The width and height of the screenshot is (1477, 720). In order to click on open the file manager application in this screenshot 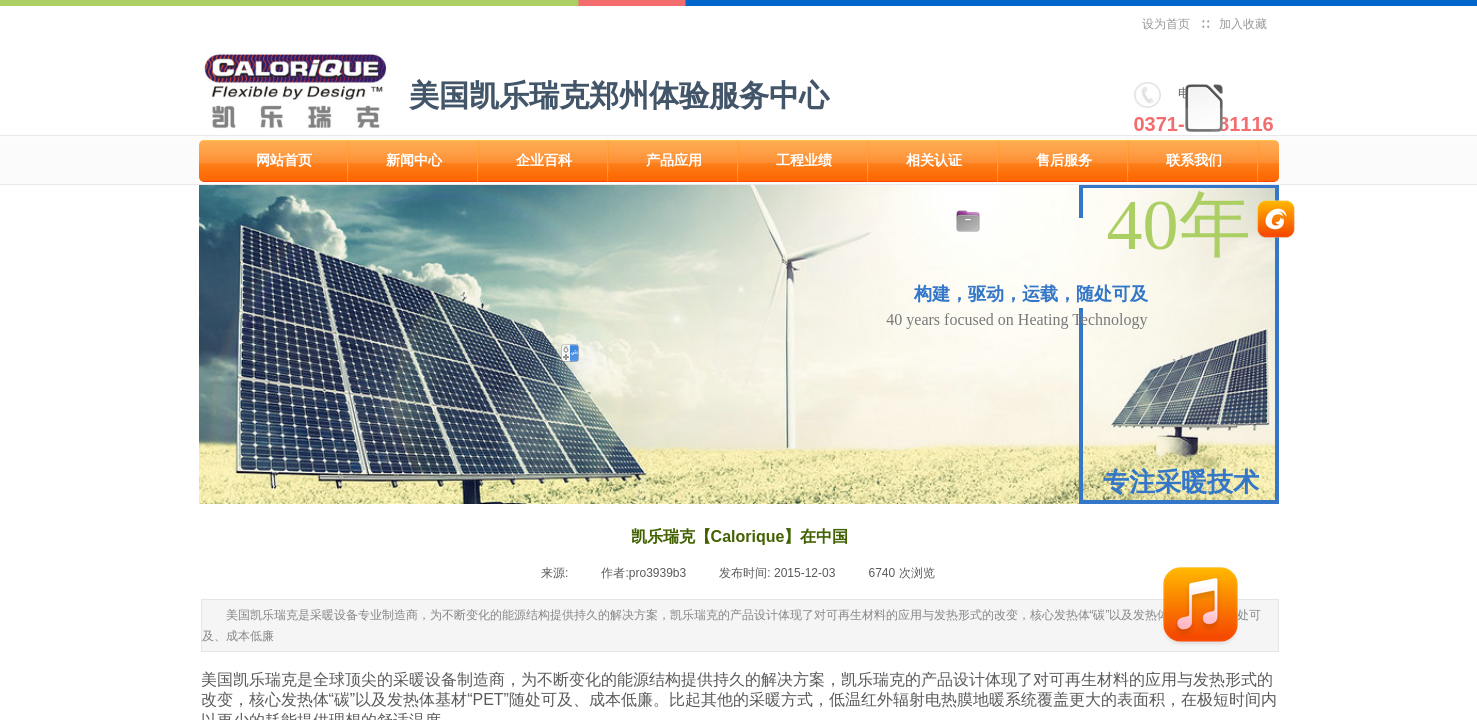, I will do `click(968, 221)`.